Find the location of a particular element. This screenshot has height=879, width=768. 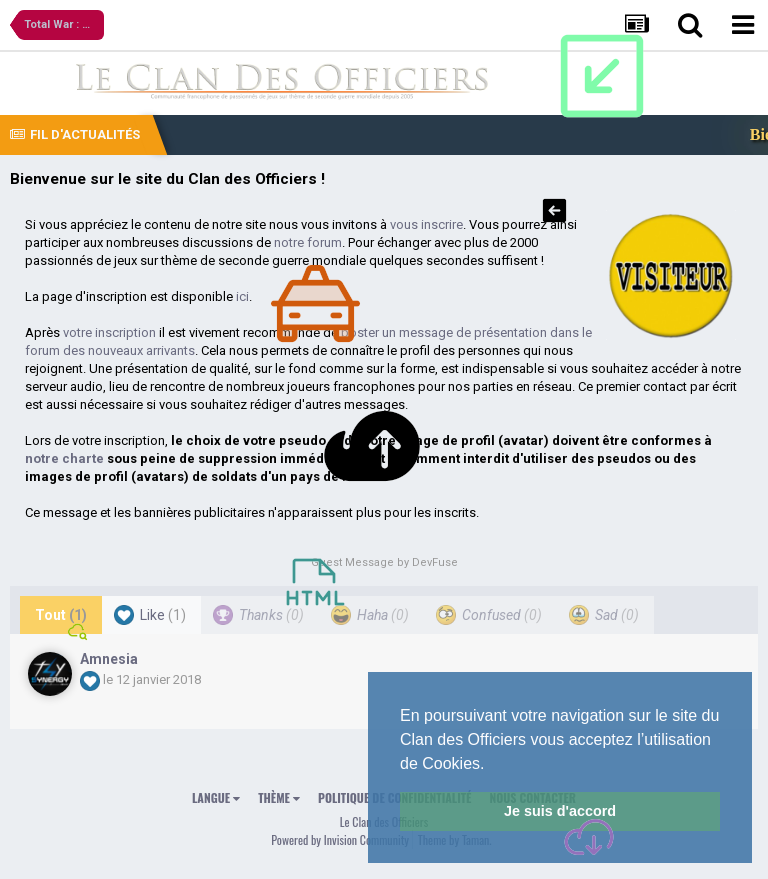

upload file to cloud storage is located at coordinates (372, 446).